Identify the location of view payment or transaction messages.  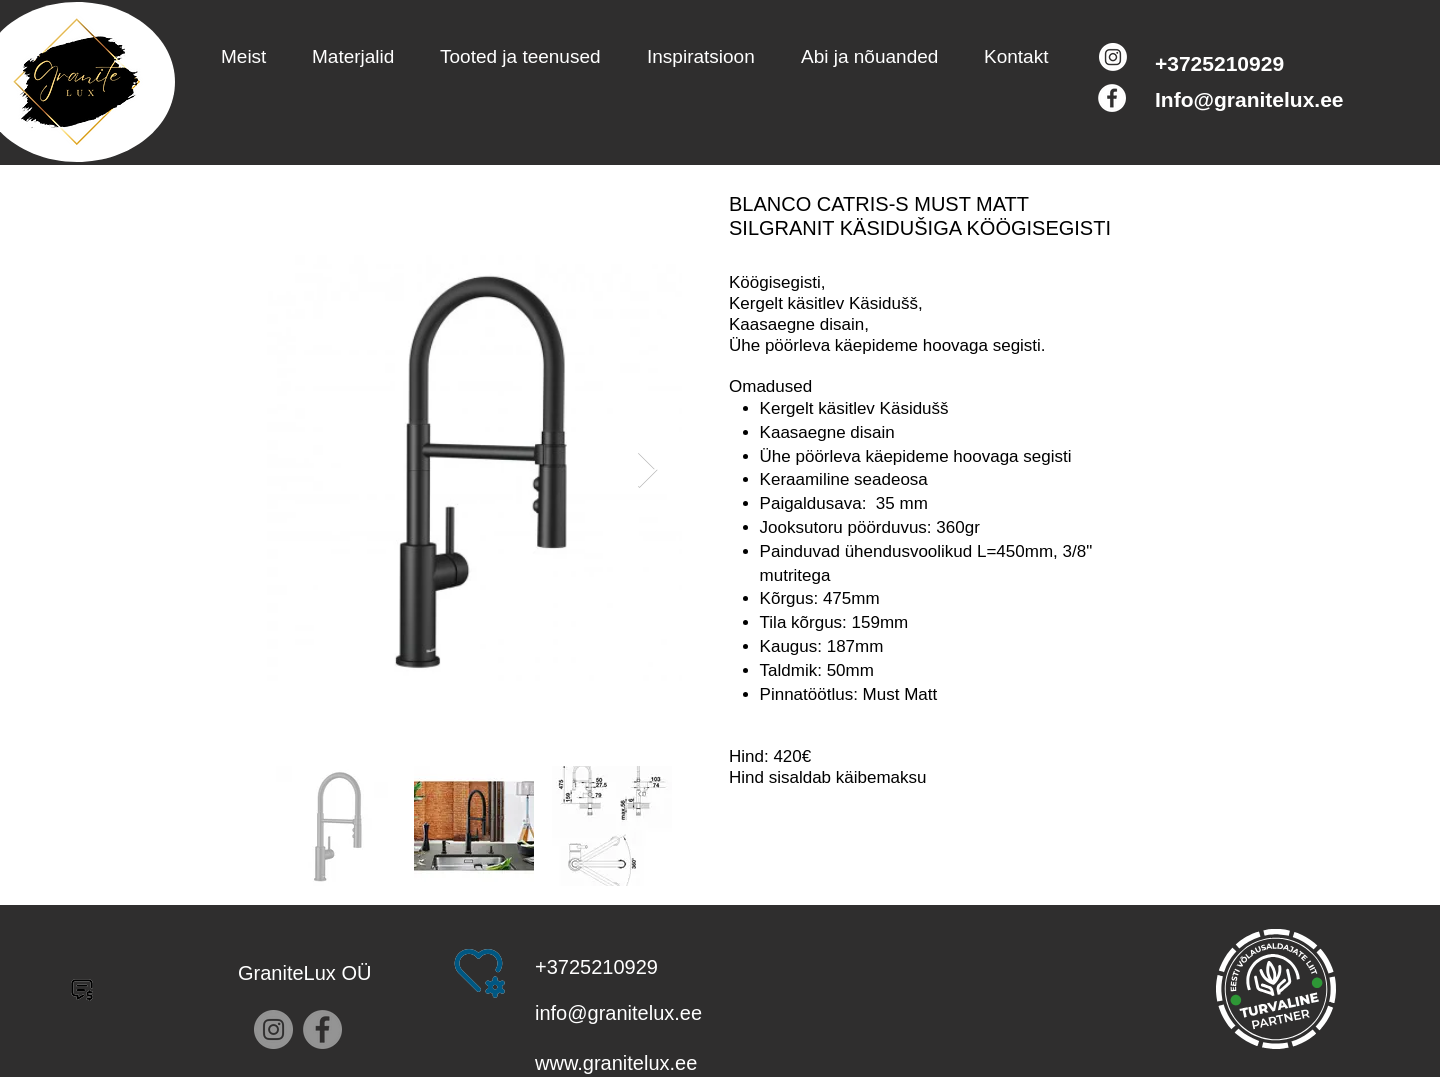
(82, 989).